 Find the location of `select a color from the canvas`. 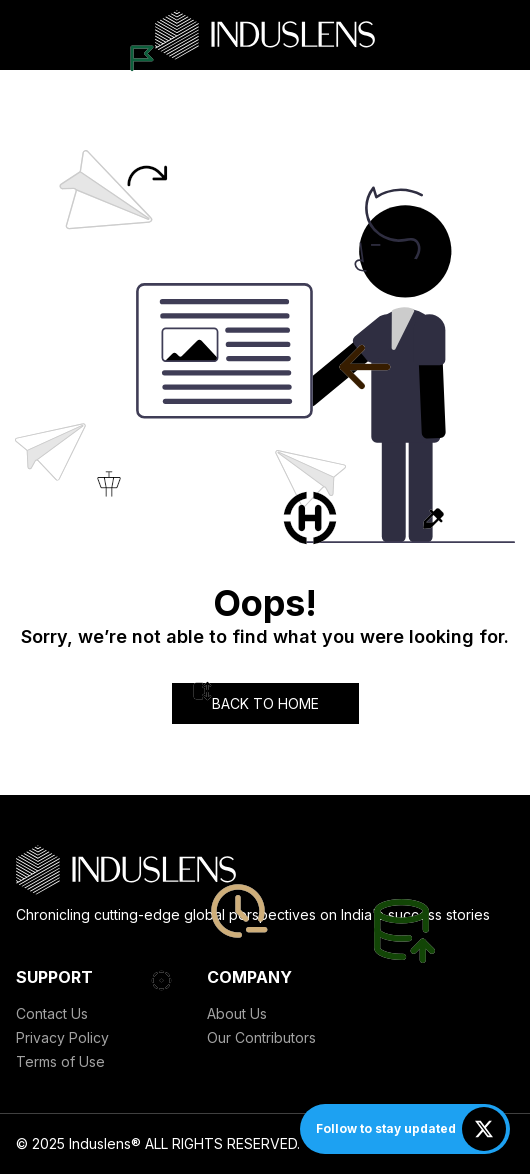

select a color from the canvas is located at coordinates (433, 518).